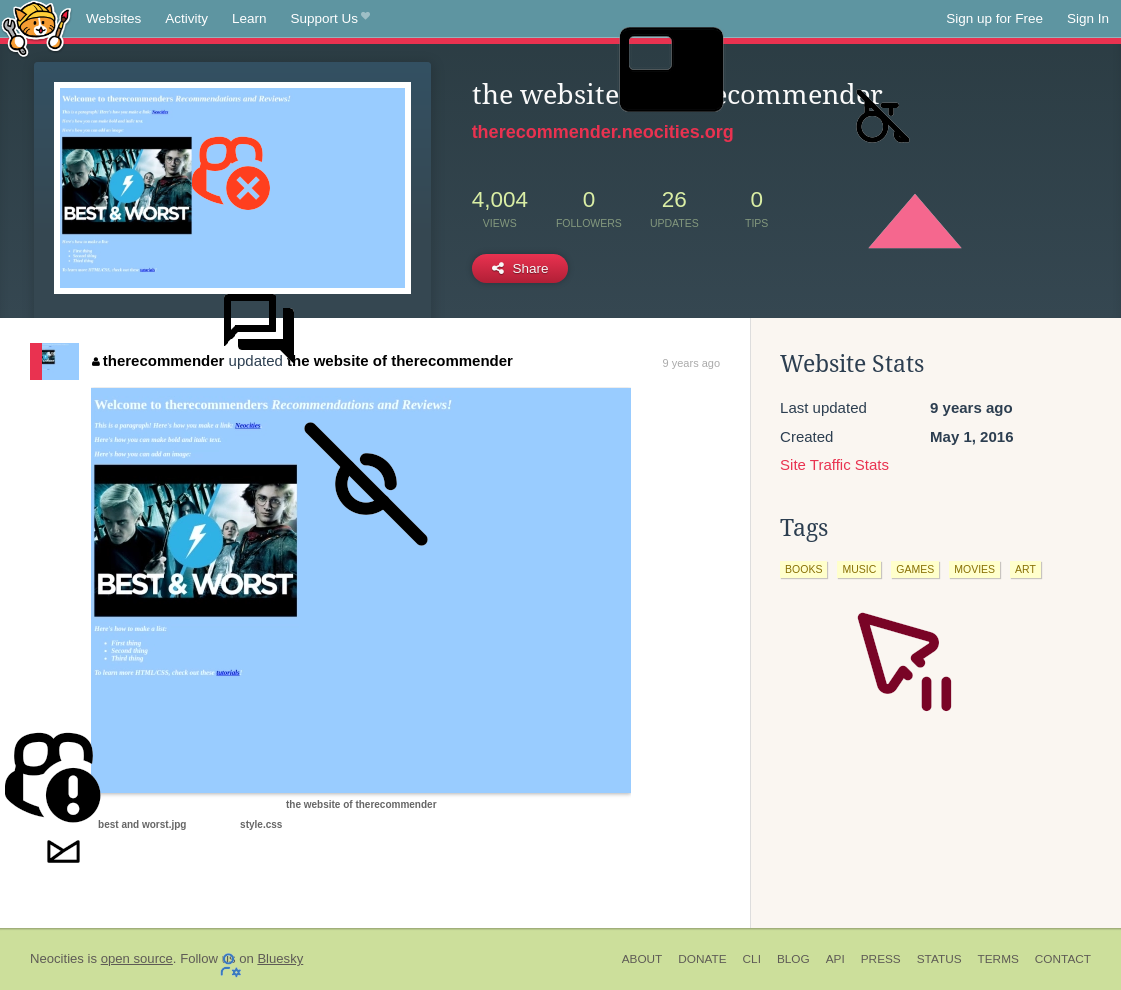 The image size is (1121, 990). Describe the element at coordinates (883, 116) in the screenshot. I see `indicates wheelchair accessibility is unavailable` at that location.